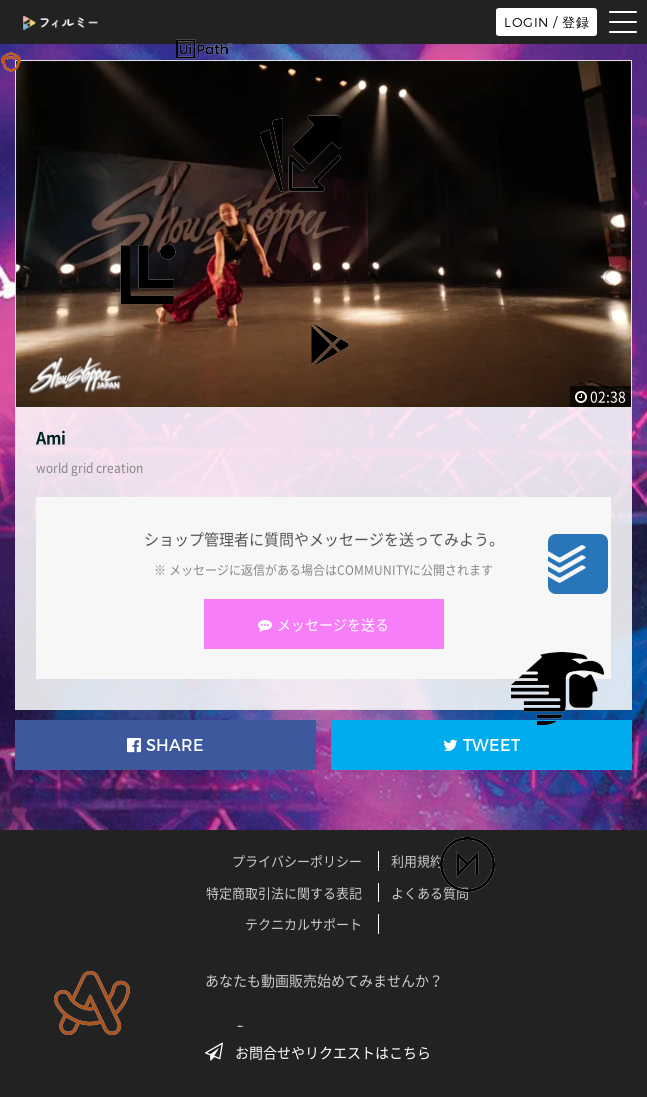 The image size is (647, 1097). I want to click on visit cardmarket trading card marketplace, so click(300, 153).